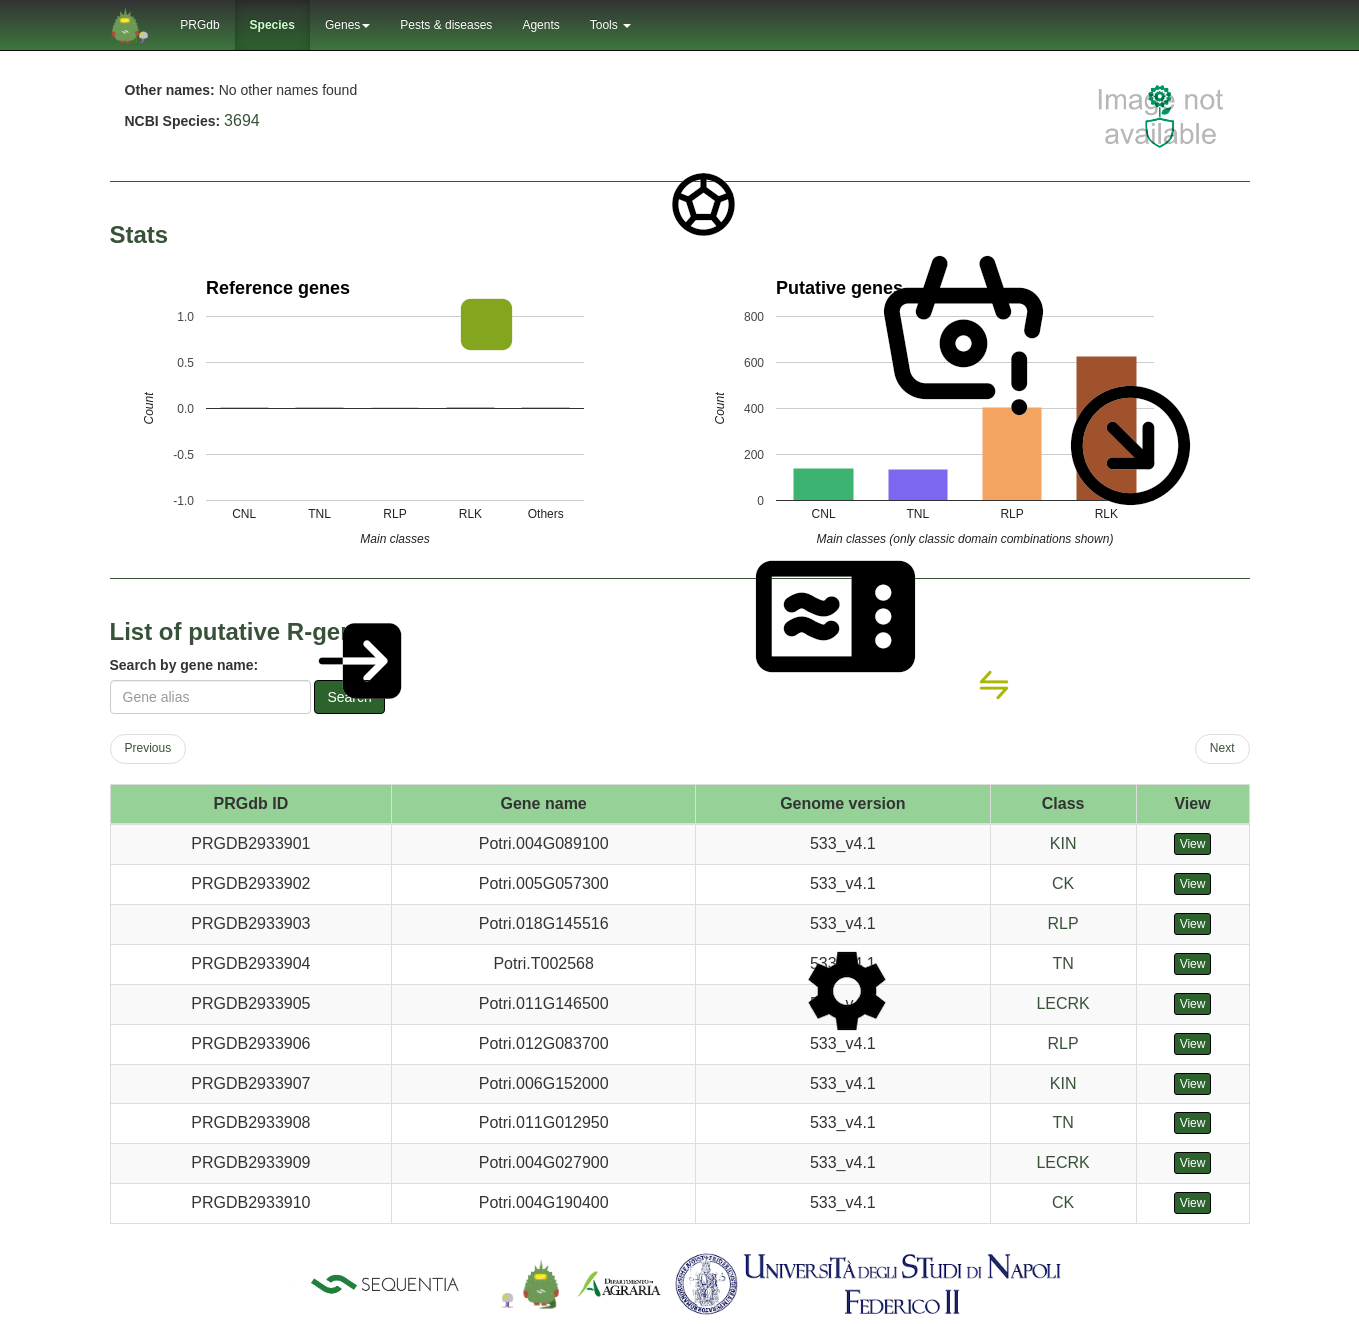 This screenshot has height=1324, width=1359. What do you see at coordinates (994, 685) in the screenshot?
I see `transfer data between devices or accounts` at bounding box center [994, 685].